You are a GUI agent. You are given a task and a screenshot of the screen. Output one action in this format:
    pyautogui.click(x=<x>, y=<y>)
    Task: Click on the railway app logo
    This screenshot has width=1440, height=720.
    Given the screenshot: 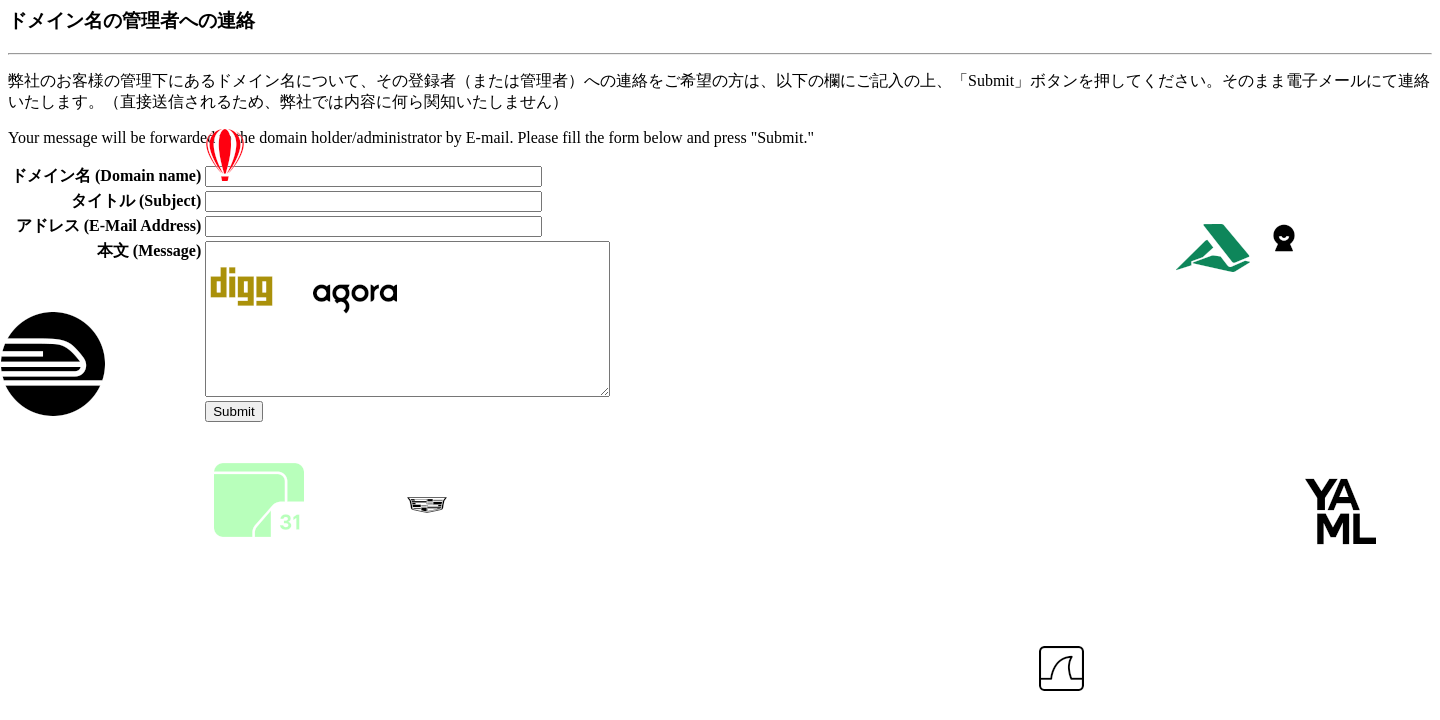 What is the action you would take?
    pyautogui.click(x=53, y=364)
    